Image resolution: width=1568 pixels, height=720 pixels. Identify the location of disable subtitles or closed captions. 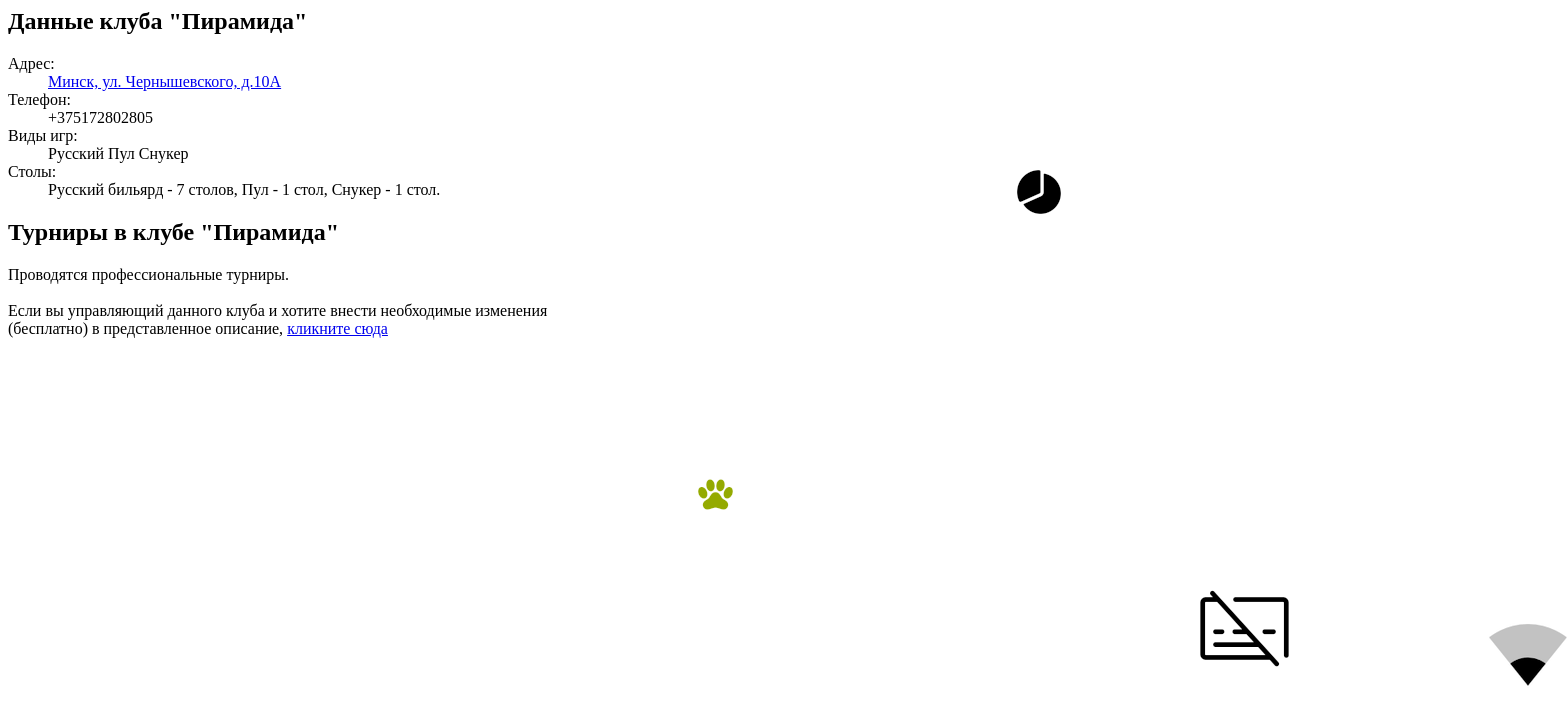
(1244, 628).